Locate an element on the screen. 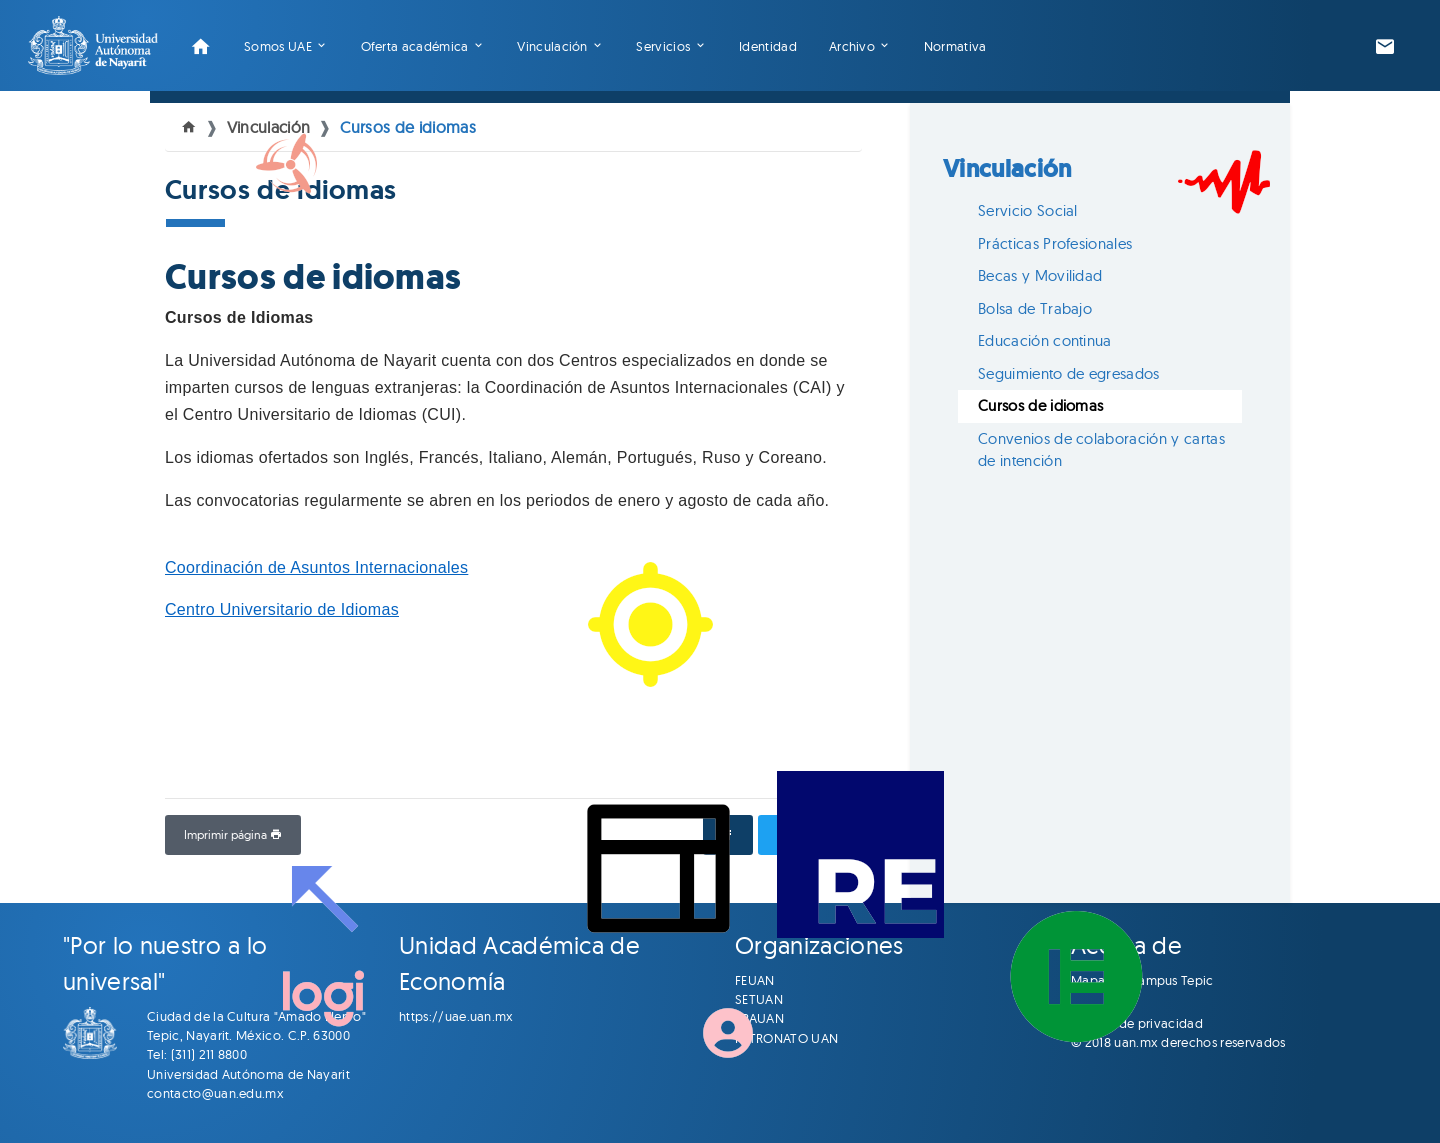 The width and height of the screenshot is (1440, 1143). elementor website builder logo is located at coordinates (1076, 976).